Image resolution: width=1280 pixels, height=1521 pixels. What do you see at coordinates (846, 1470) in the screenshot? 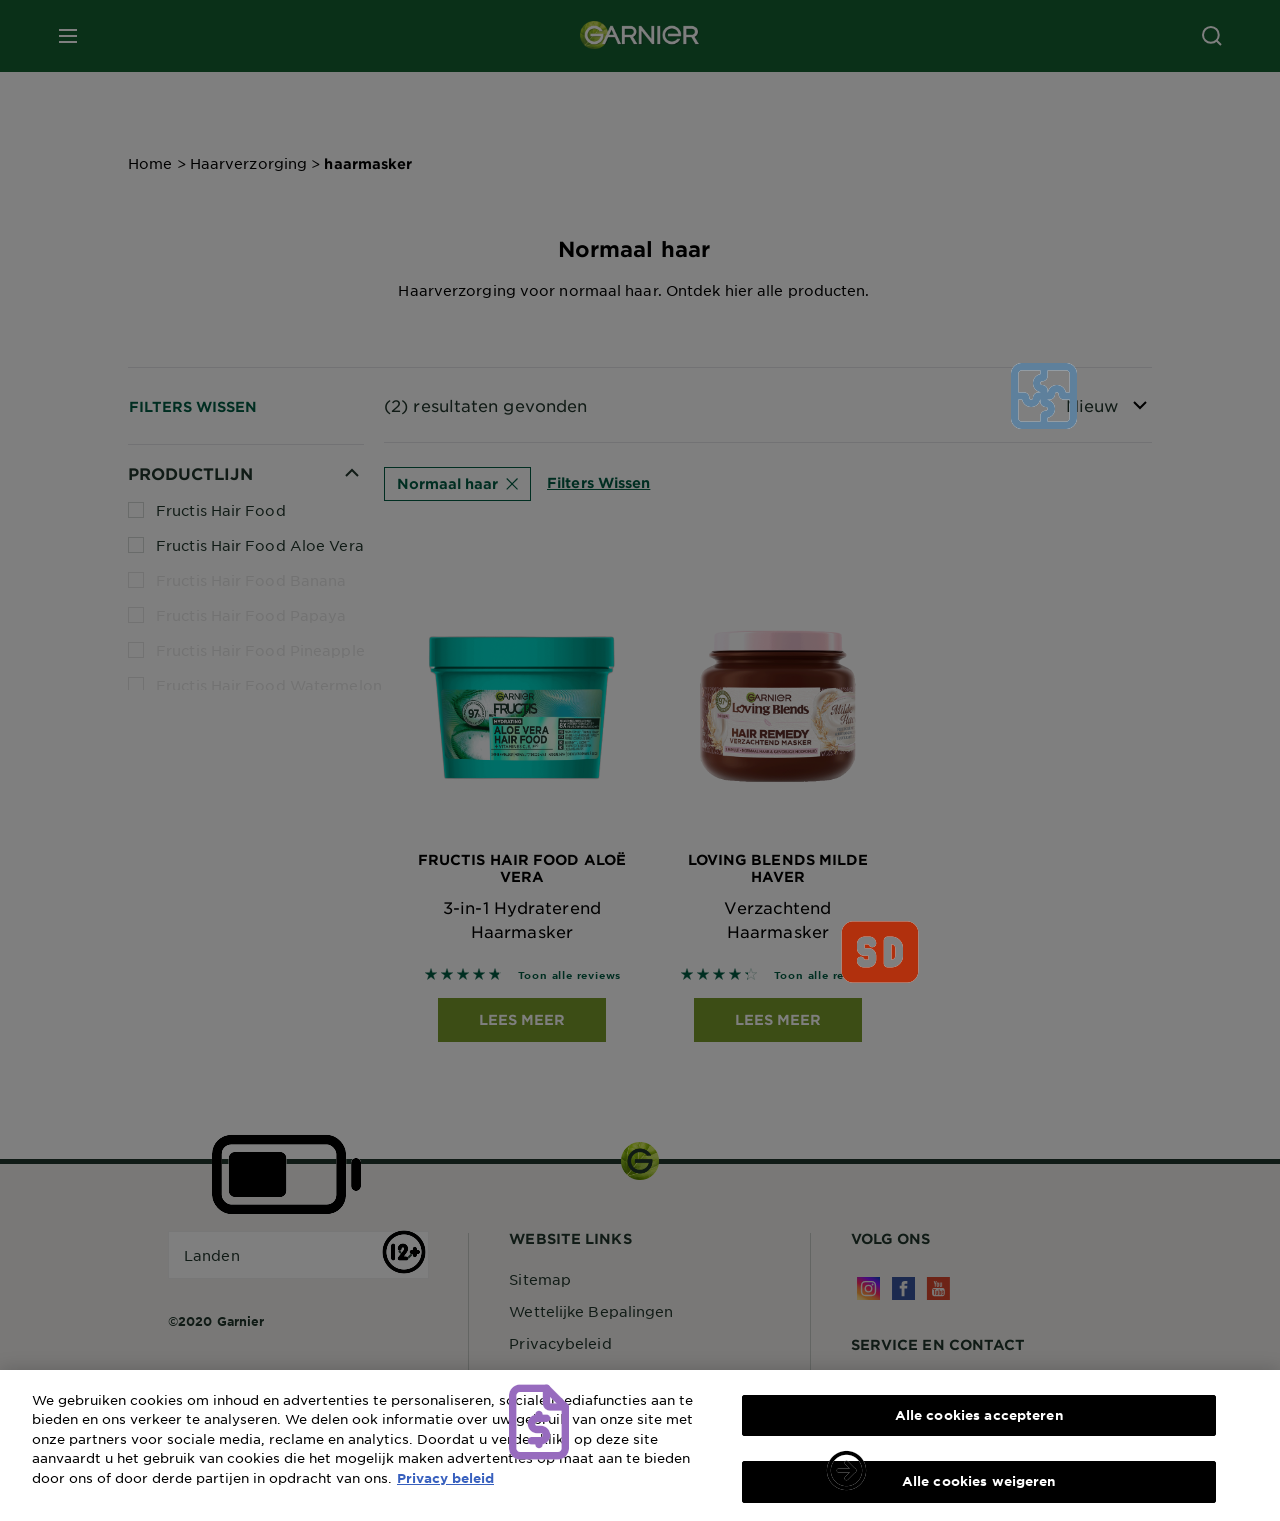
I see `proceed to the next step` at bounding box center [846, 1470].